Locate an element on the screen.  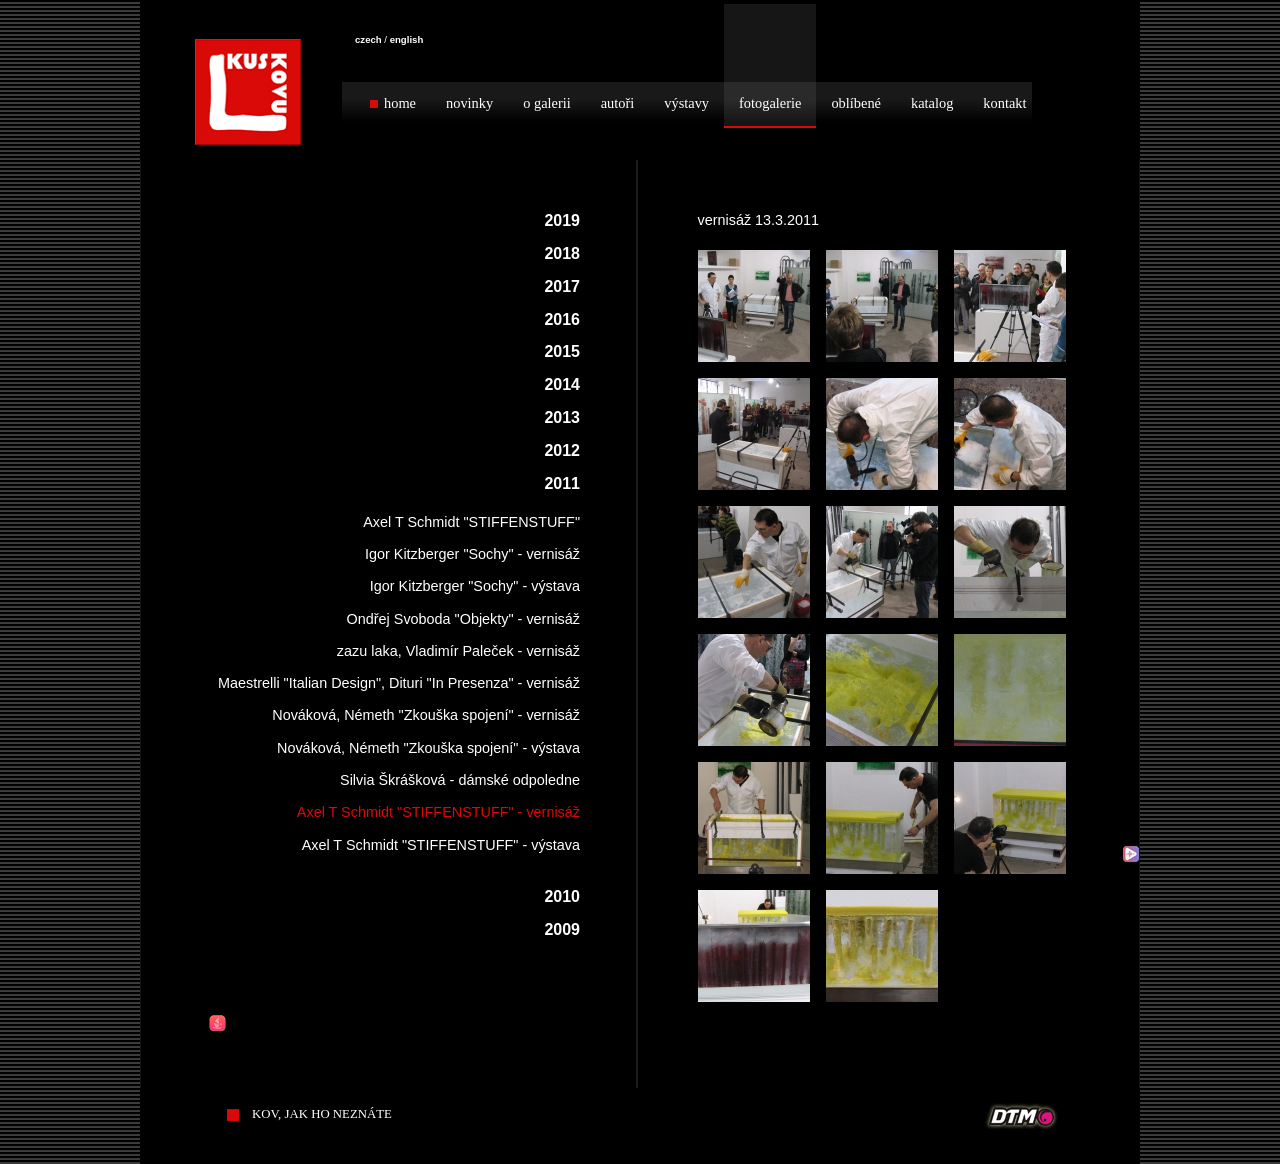
open decibels audio player app is located at coordinates (1131, 854).